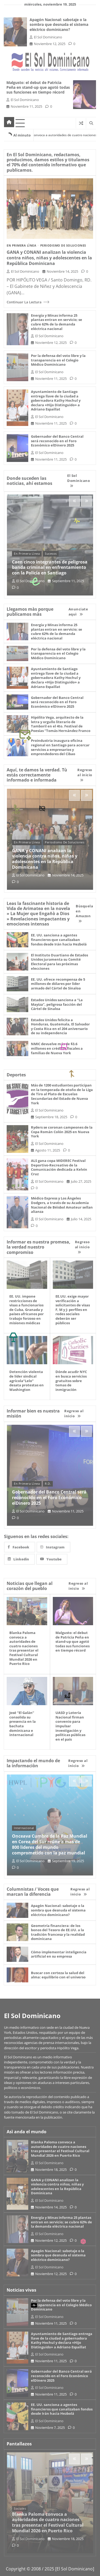  I want to click on toggle lamp or lighting on/off, so click(13, 1337).